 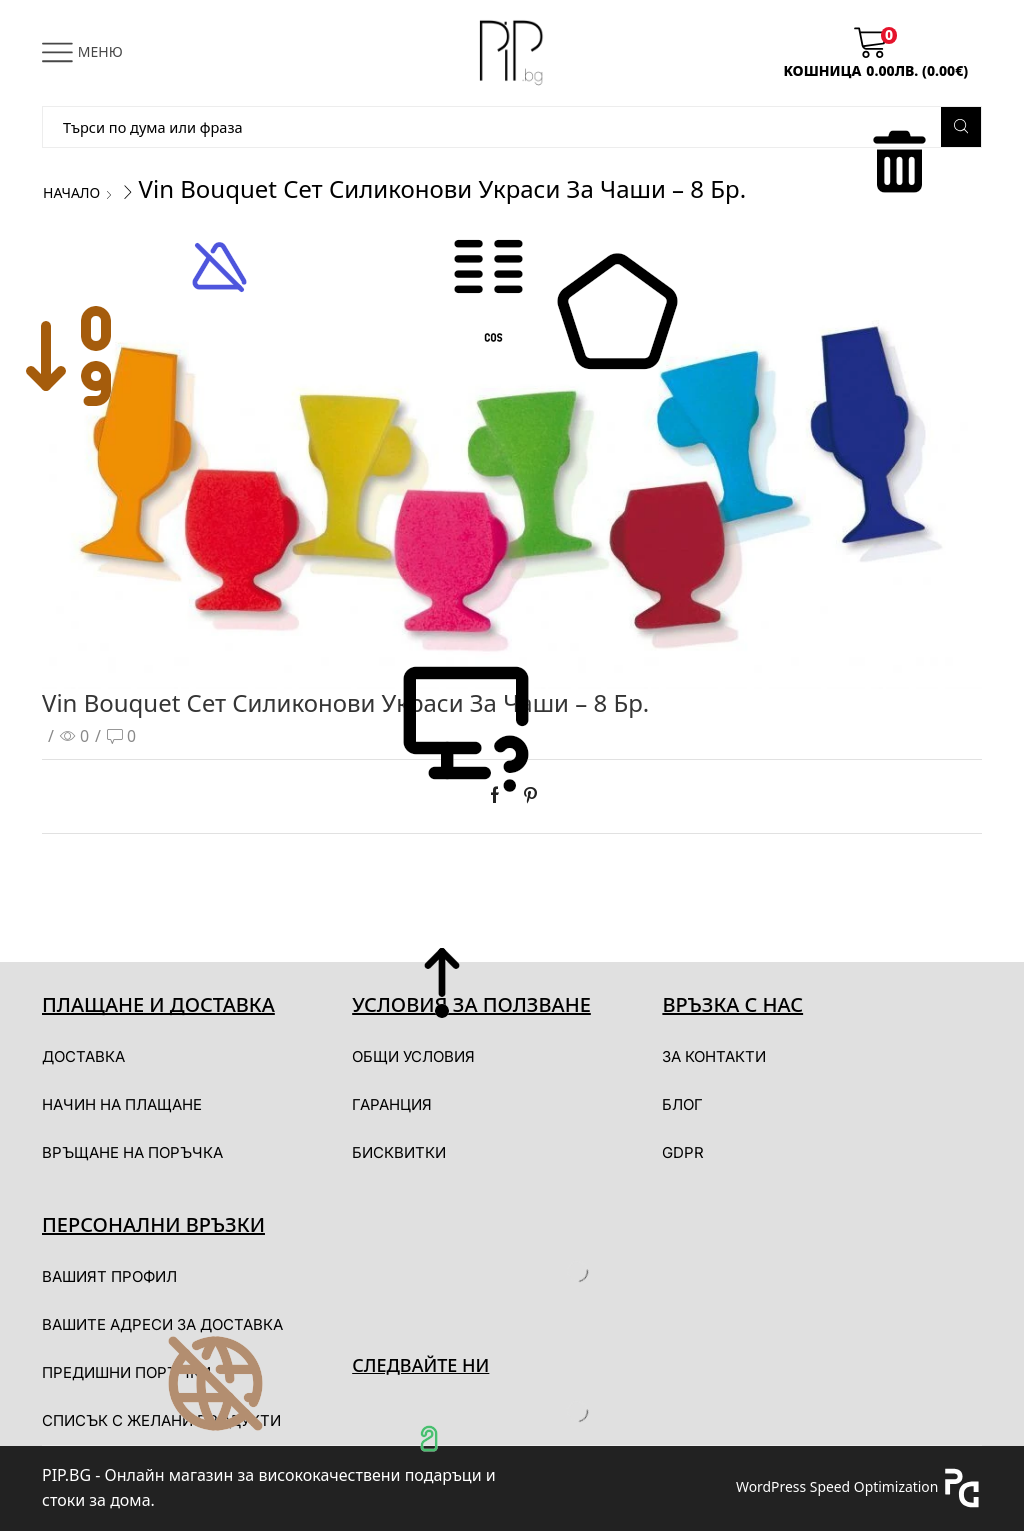 What do you see at coordinates (488, 266) in the screenshot?
I see `switch to column view layout` at bounding box center [488, 266].